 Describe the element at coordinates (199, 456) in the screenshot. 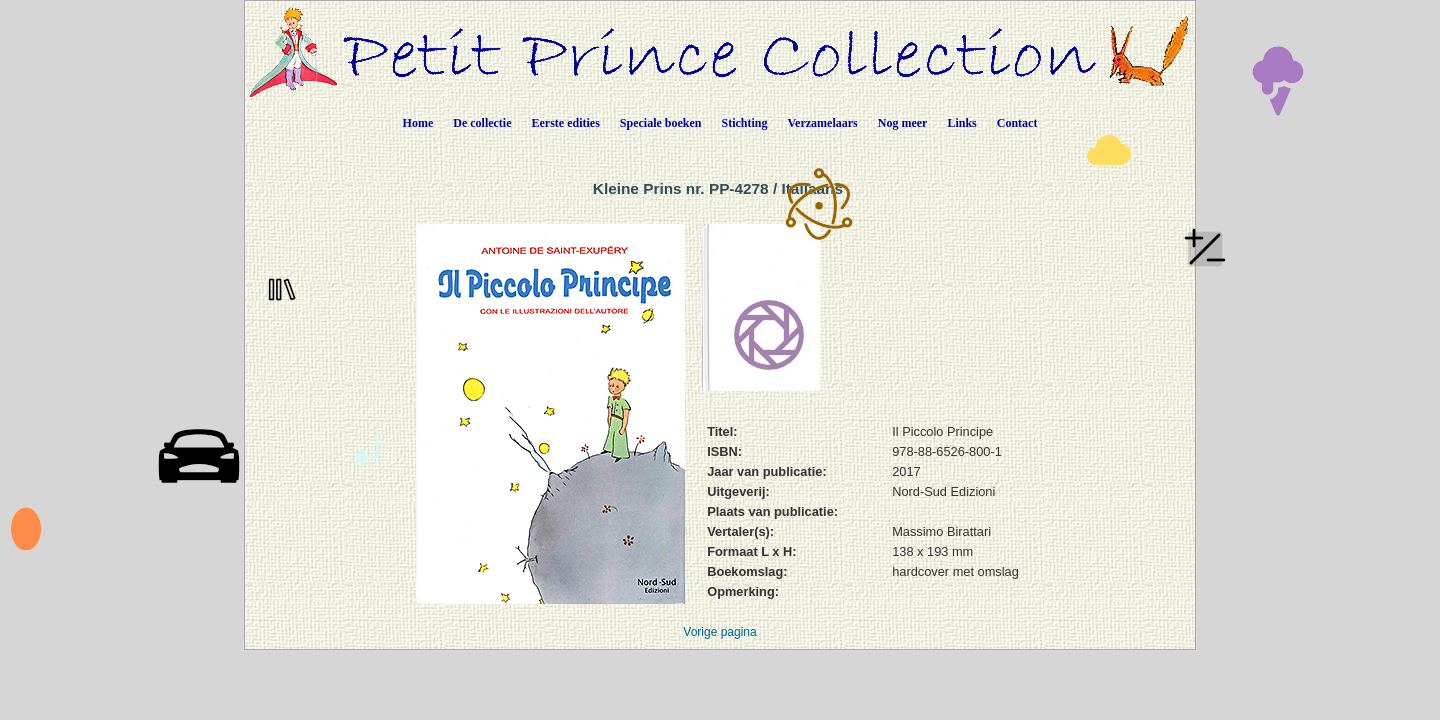

I see `access sports car or vehicle settings` at that location.